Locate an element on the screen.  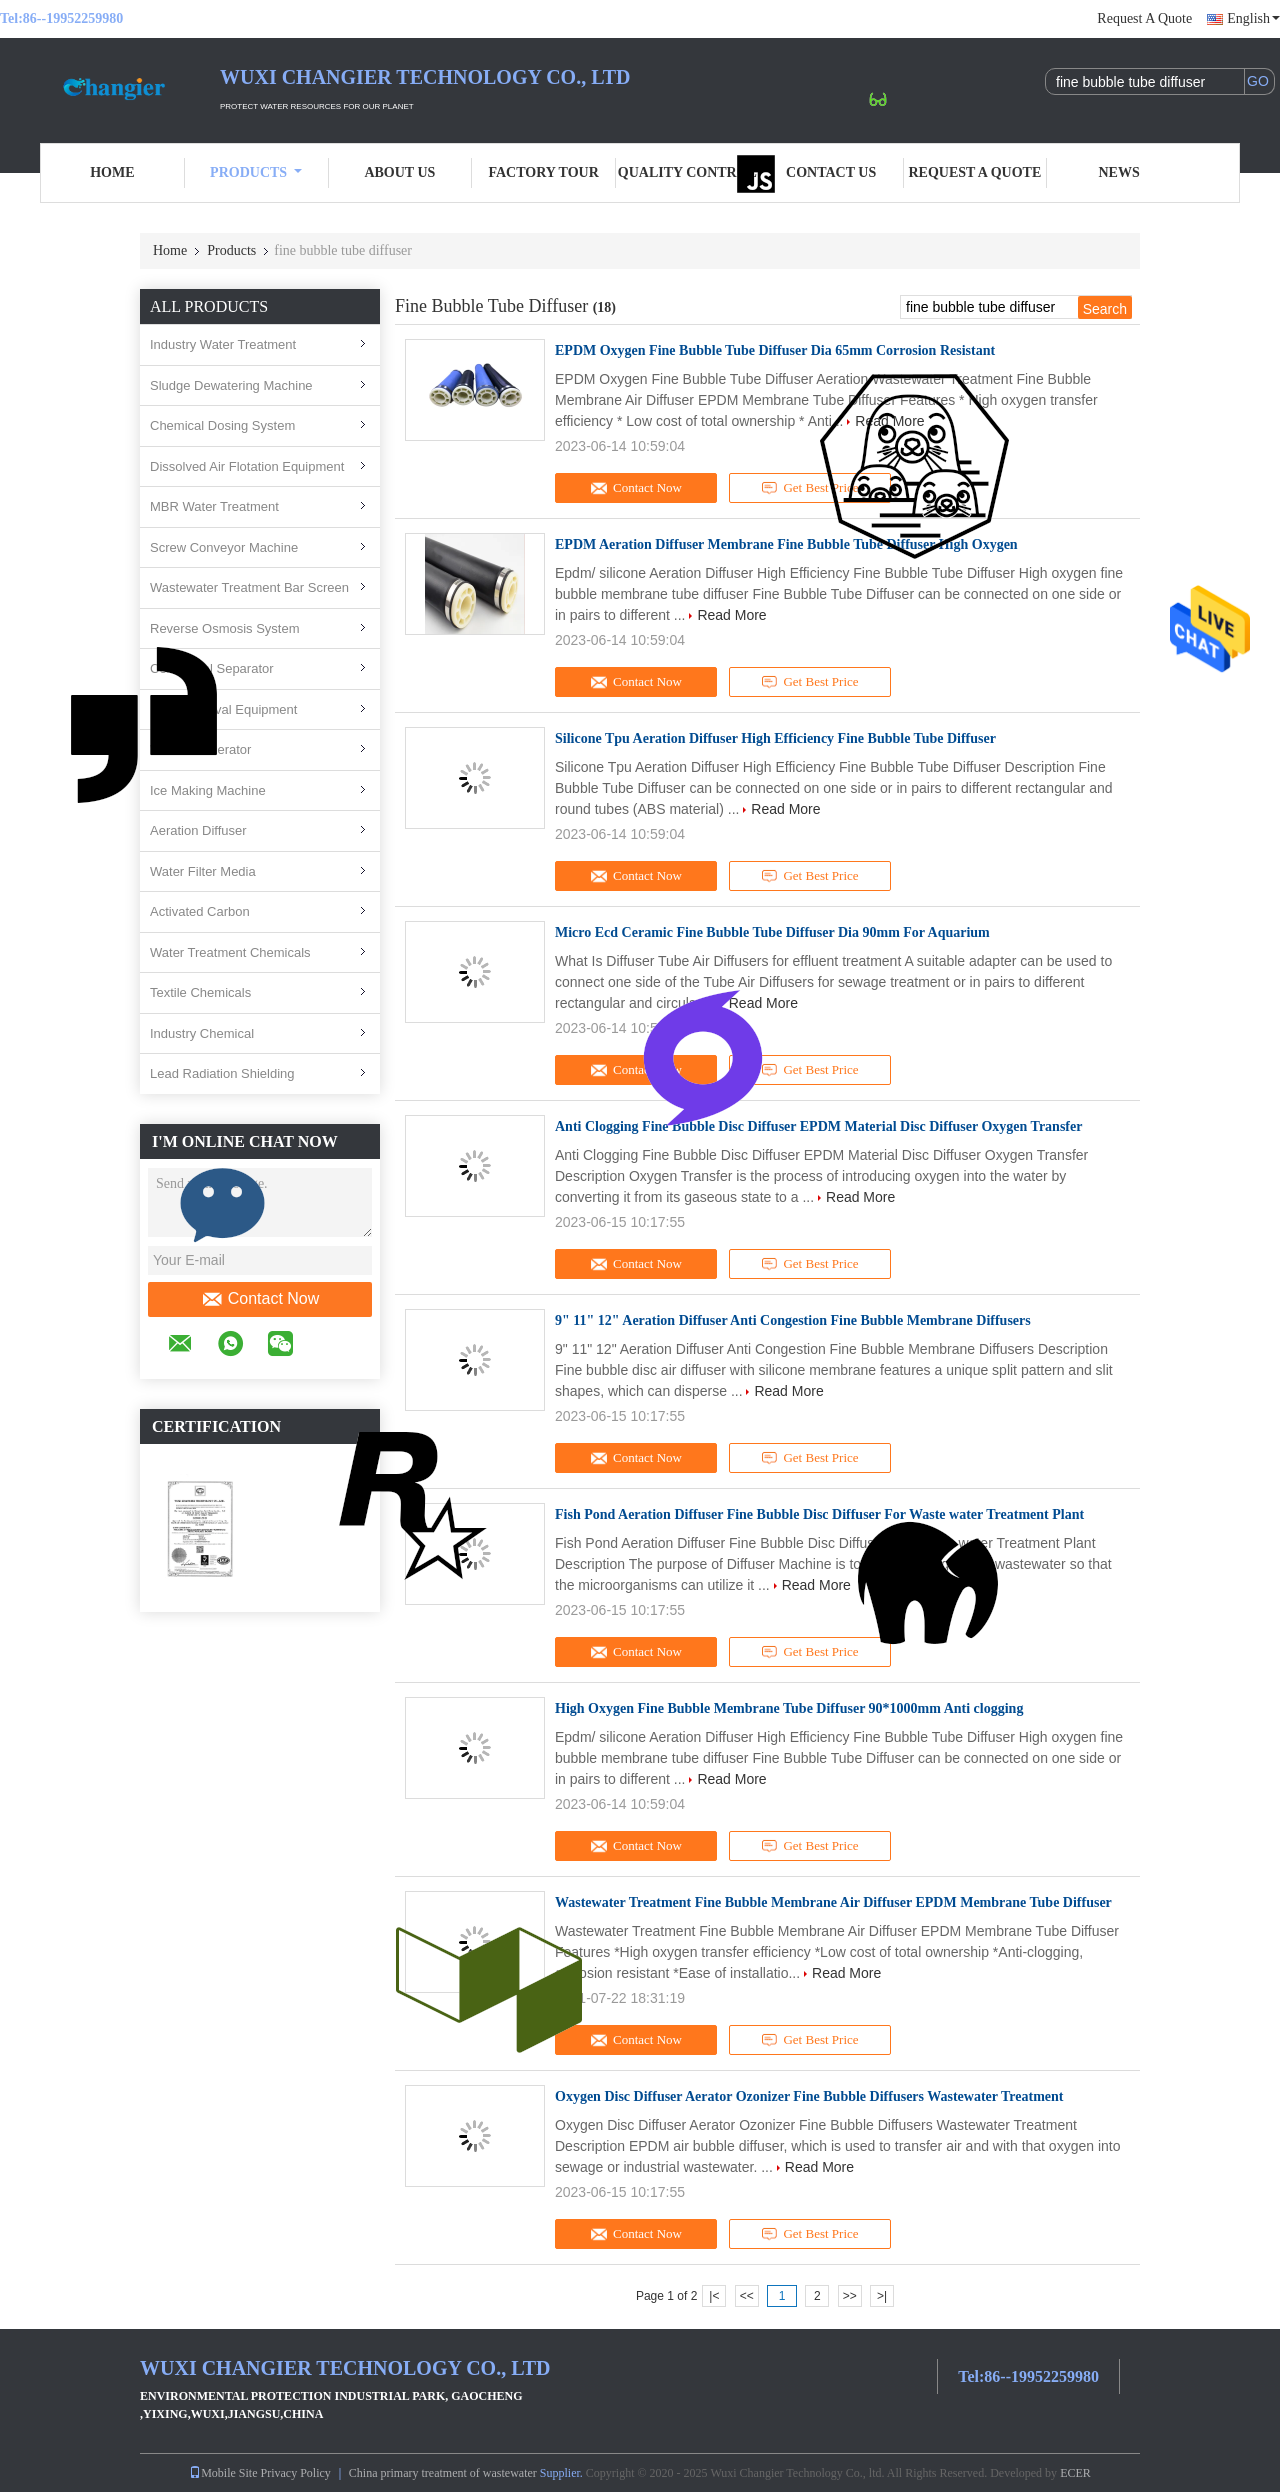
open Buildkite CI/CD dashboard is located at coordinates (489, 1990).